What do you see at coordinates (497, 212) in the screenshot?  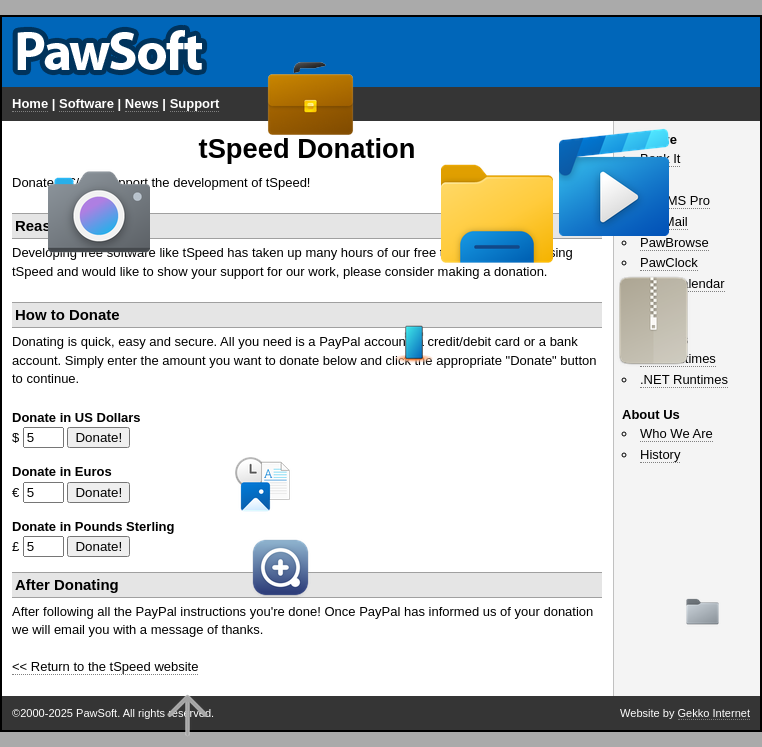 I see `open file explorer` at bounding box center [497, 212].